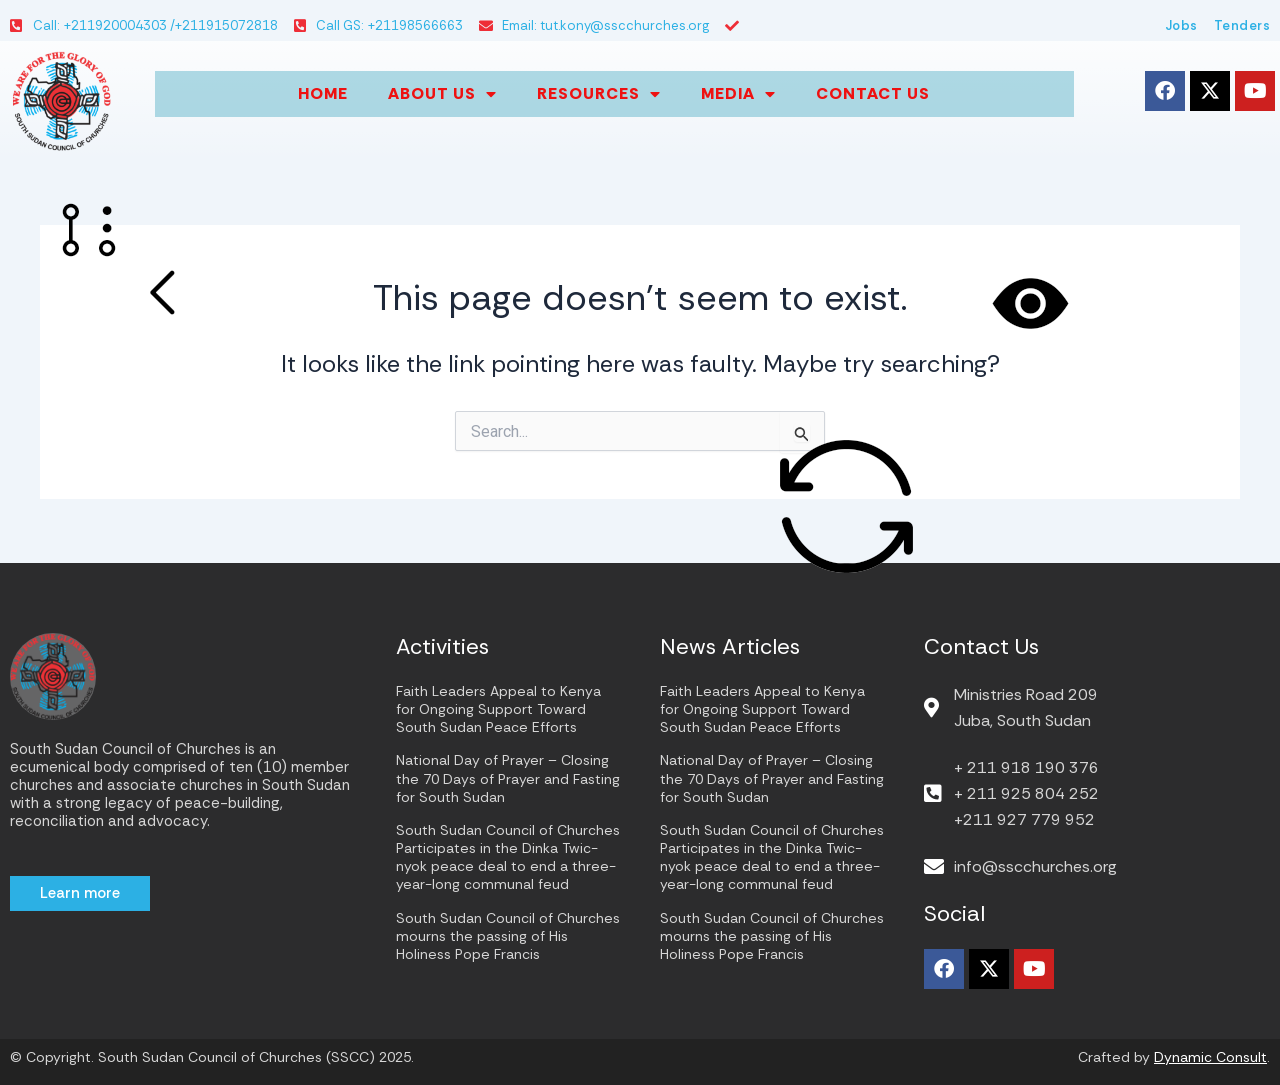 The image size is (1280, 1085). Describe the element at coordinates (163, 292) in the screenshot. I see `go back to the previous page` at that location.